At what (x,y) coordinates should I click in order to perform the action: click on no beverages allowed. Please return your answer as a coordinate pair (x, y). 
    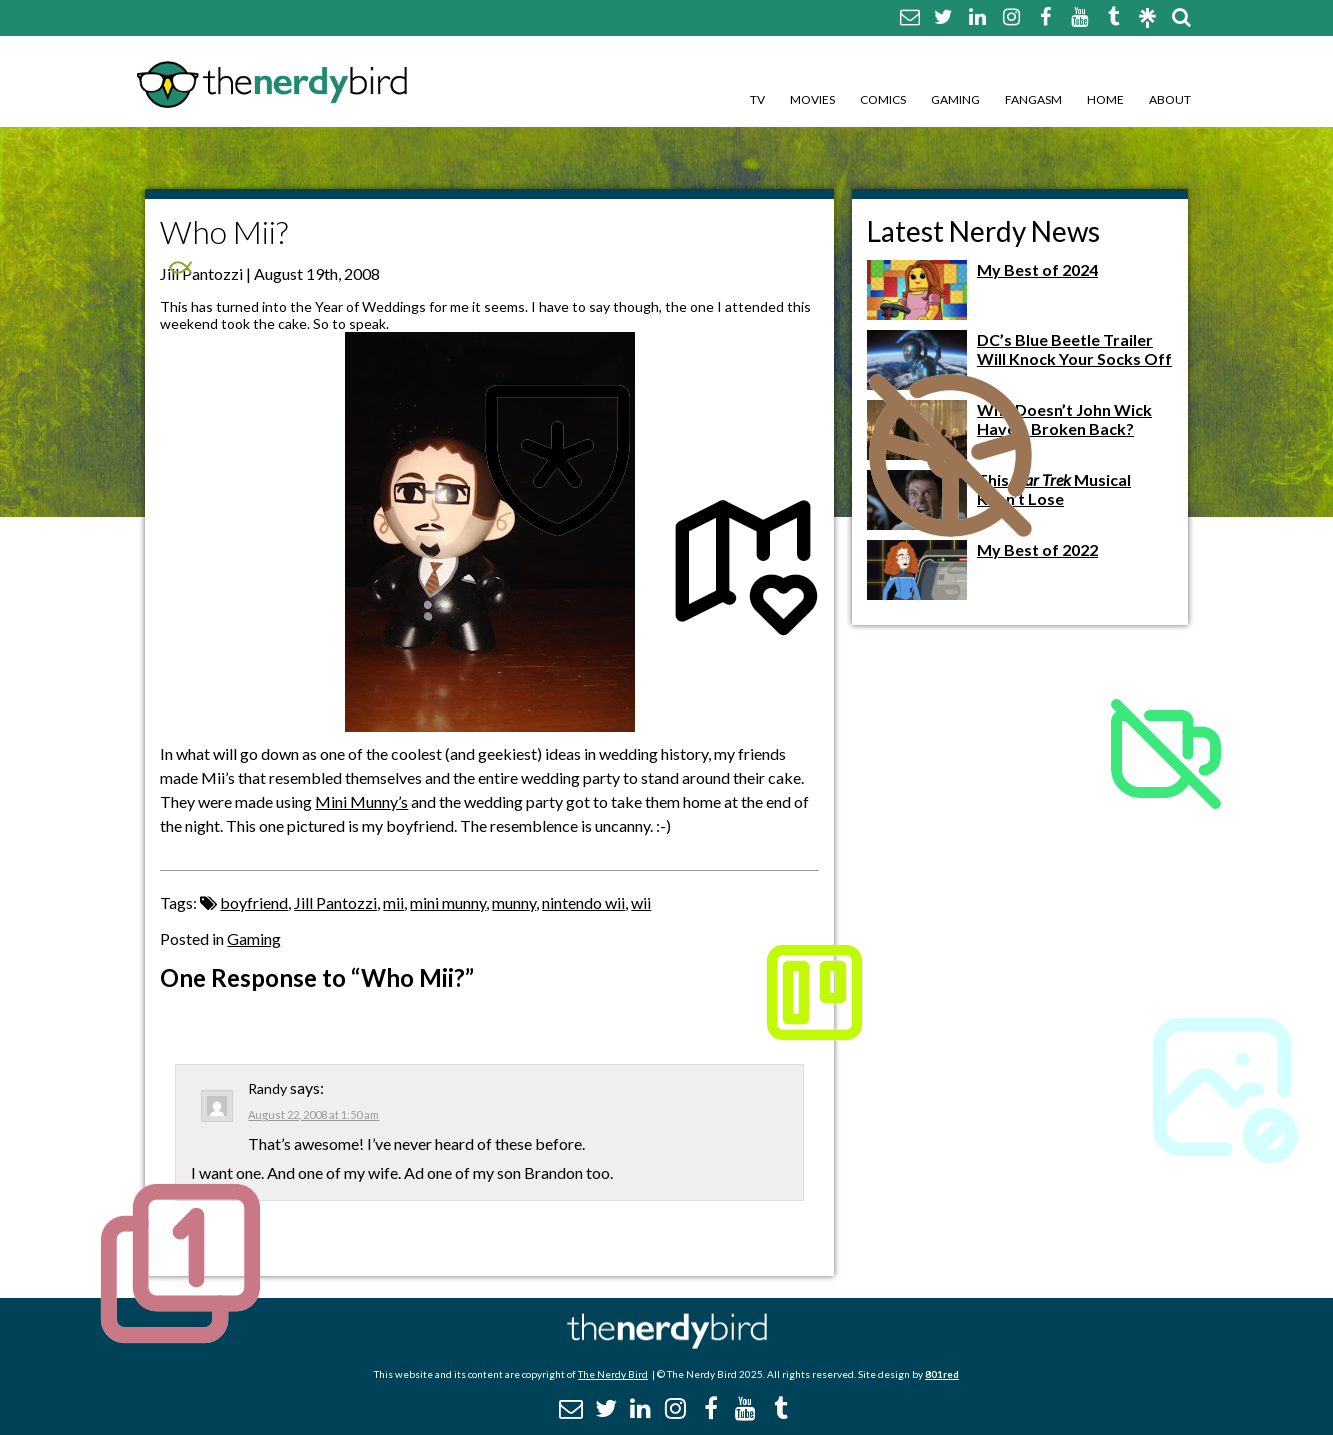
    Looking at the image, I should click on (1166, 754).